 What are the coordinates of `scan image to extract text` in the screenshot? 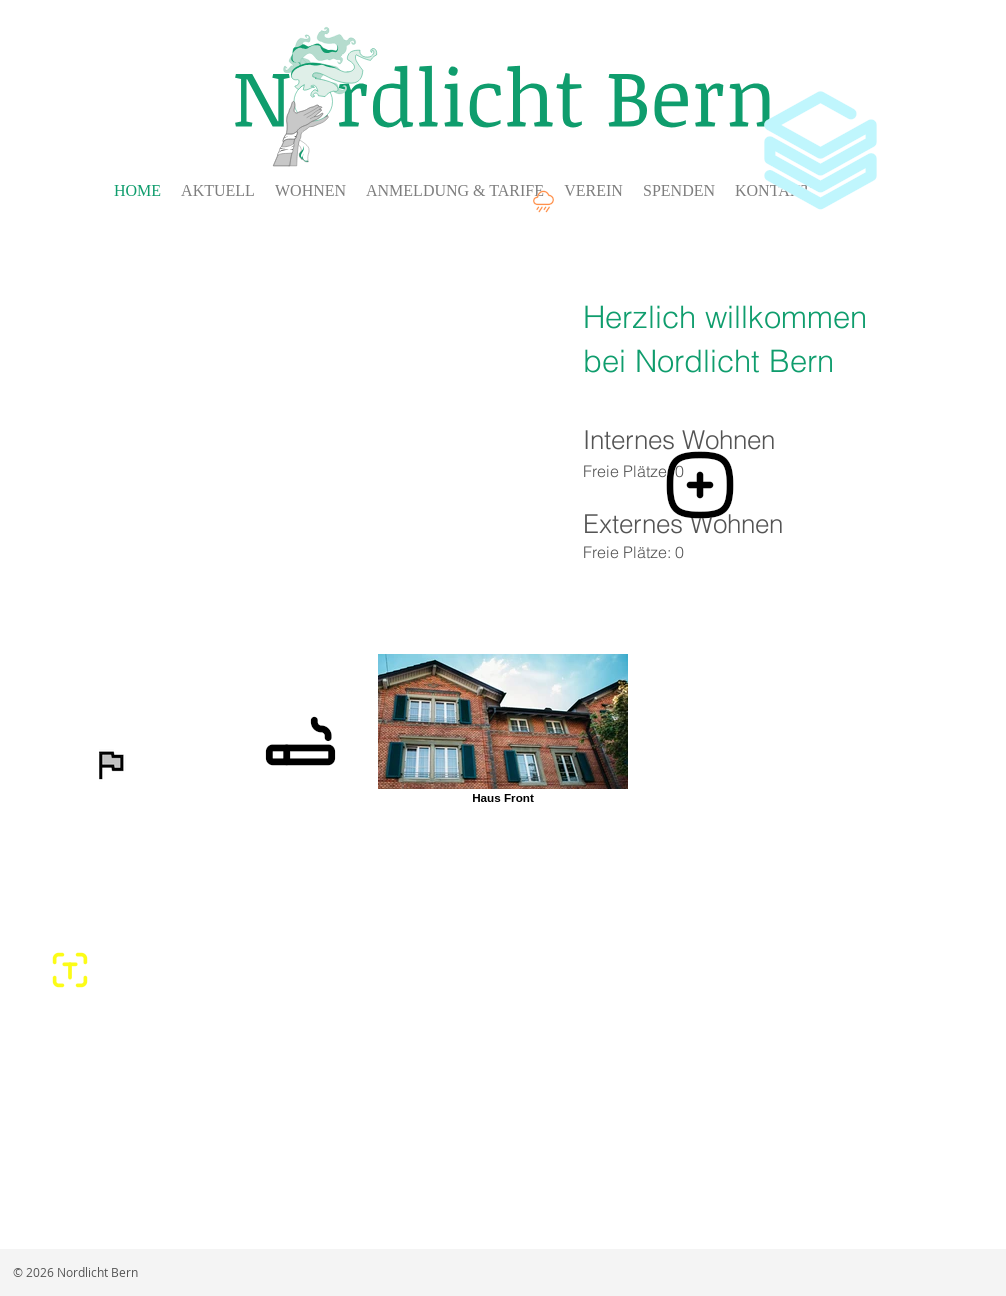 It's located at (70, 970).